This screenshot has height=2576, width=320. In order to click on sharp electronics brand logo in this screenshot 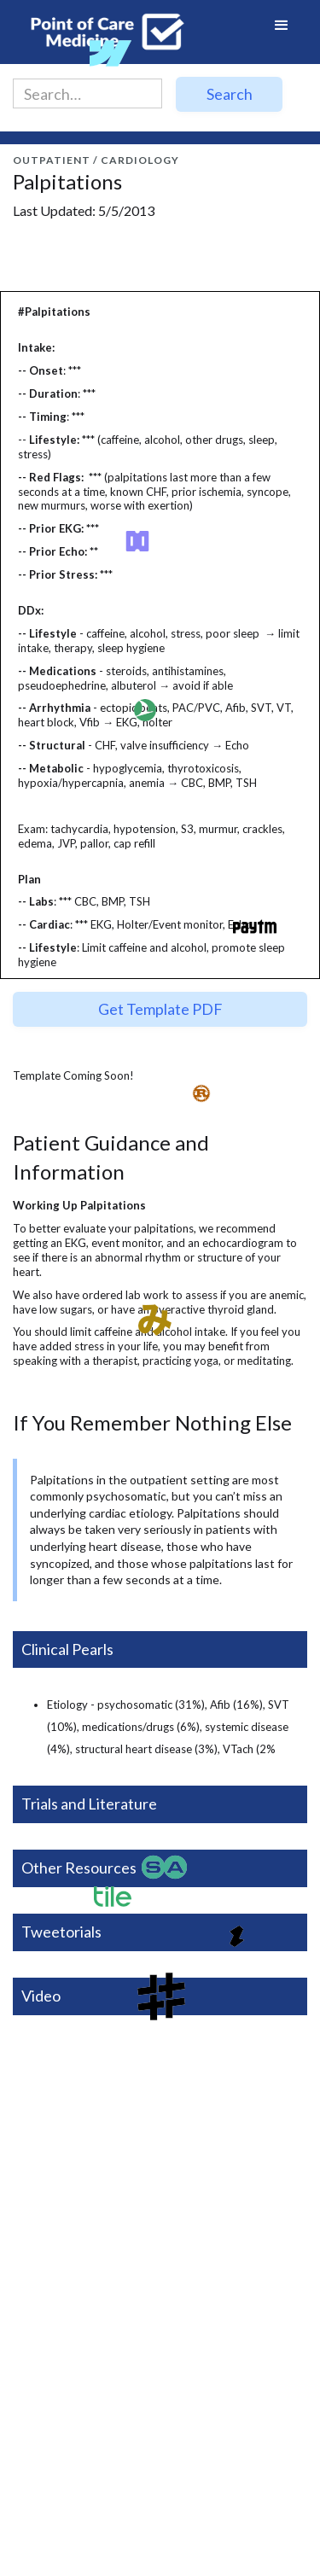, I will do `click(161, 1996)`.